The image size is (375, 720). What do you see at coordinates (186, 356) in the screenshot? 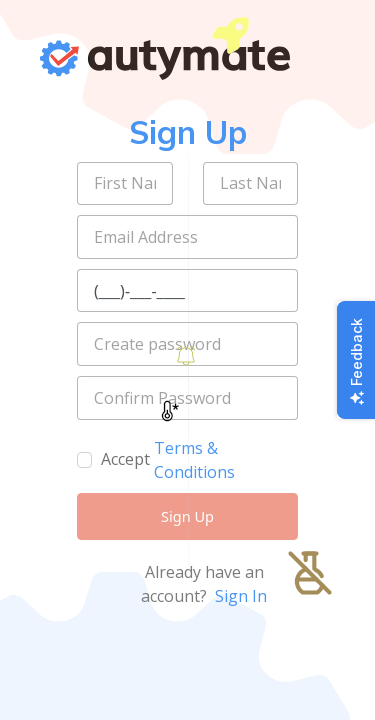
I see `indicates new notifications or alerts` at bounding box center [186, 356].